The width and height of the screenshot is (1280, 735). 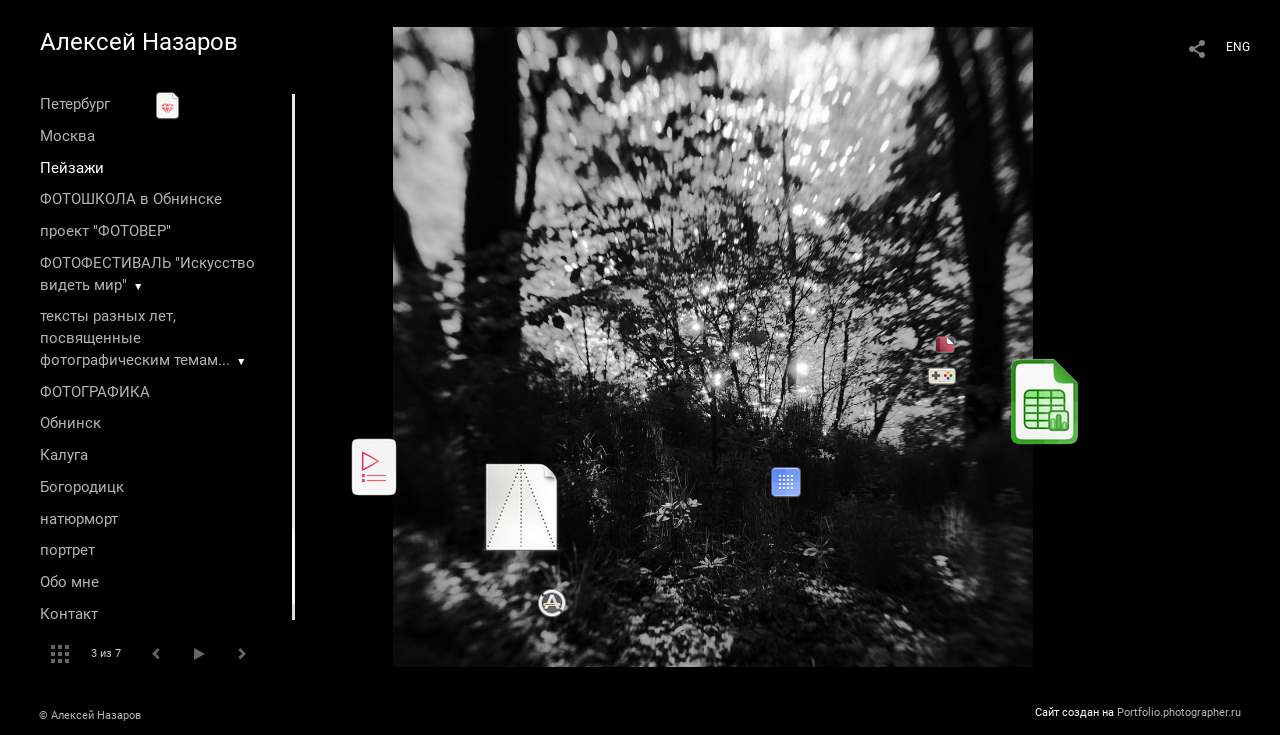 What do you see at coordinates (945, 344) in the screenshot?
I see `change desktop wallpaper settings` at bounding box center [945, 344].